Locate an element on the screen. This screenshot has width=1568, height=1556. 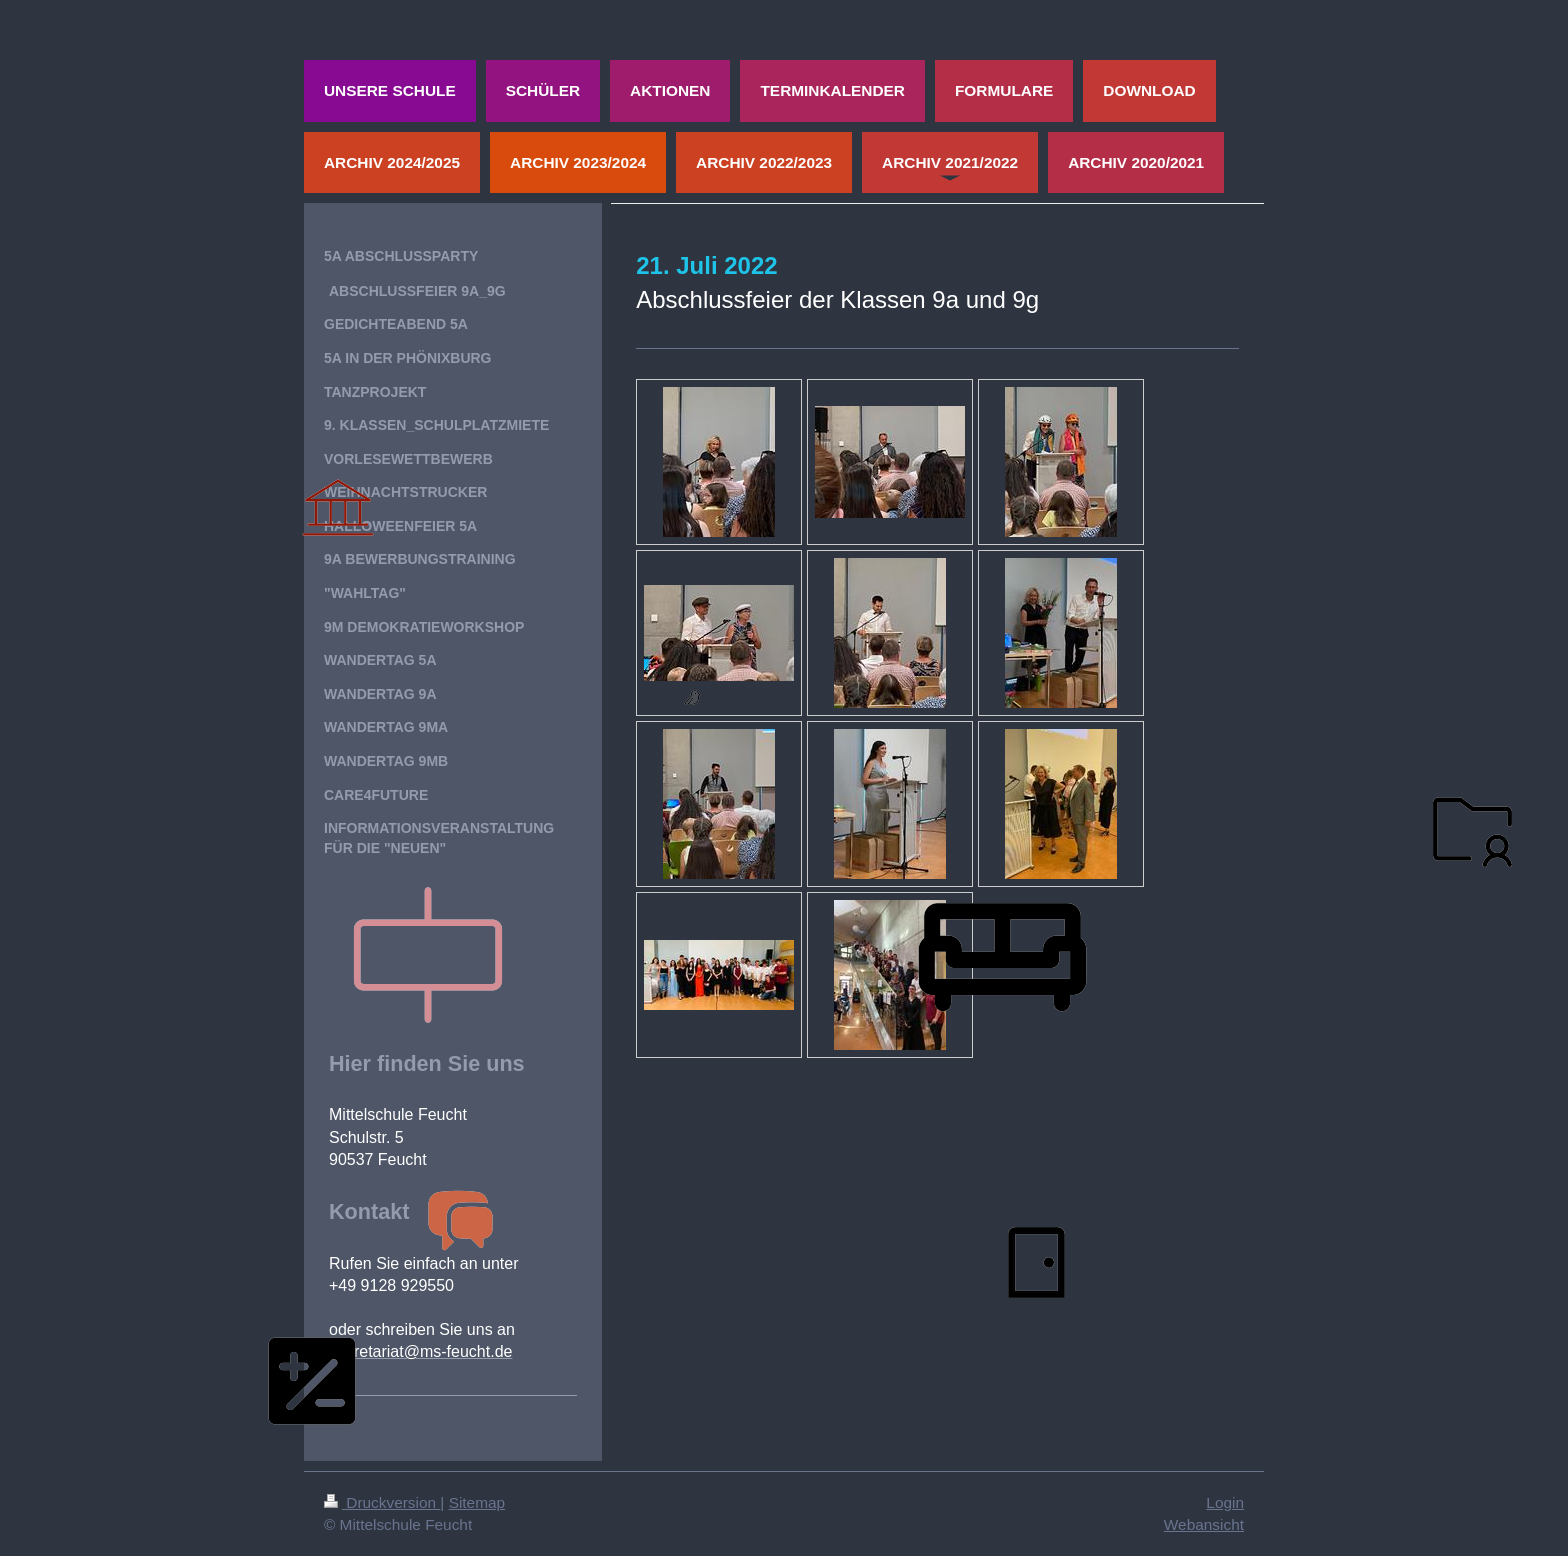
open messaging or chat is located at coordinates (460, 1220).